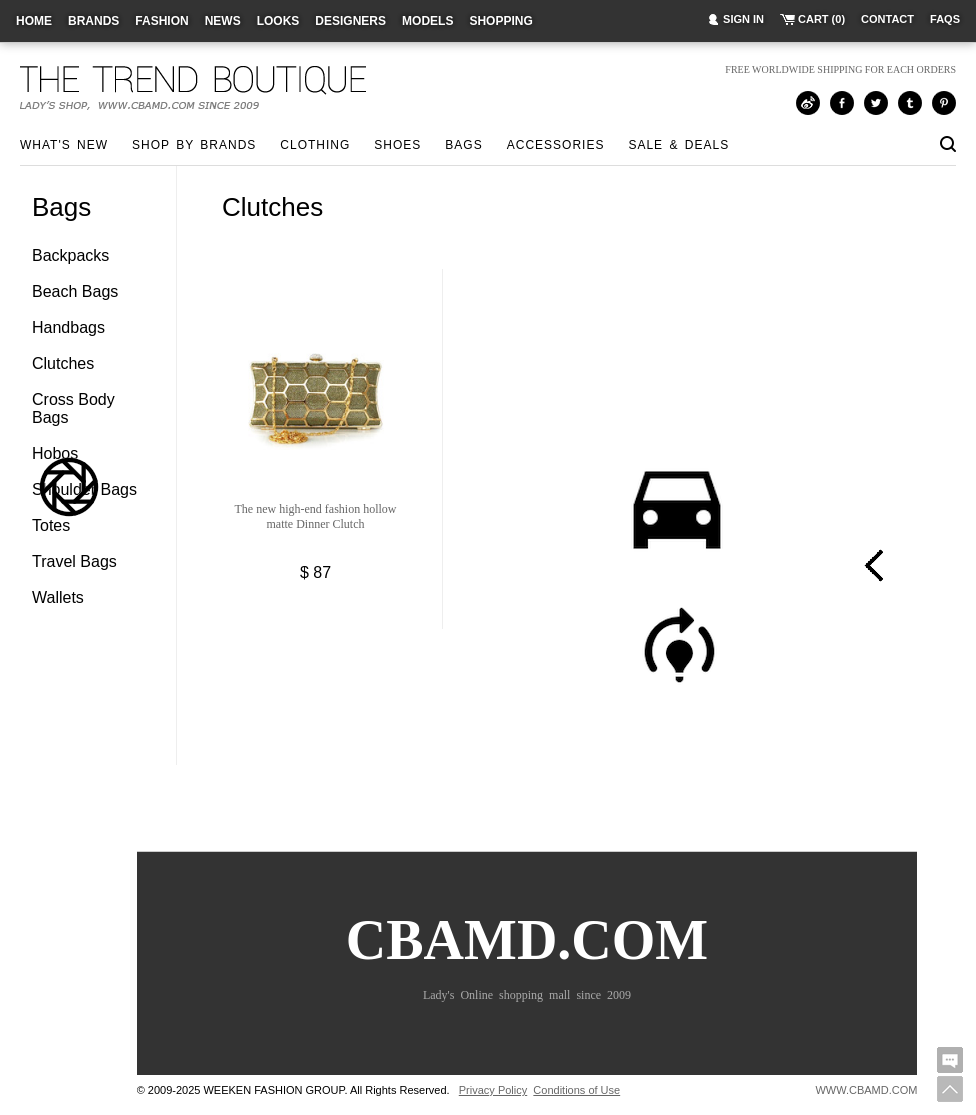  What do you see at coordinates (677, 510) in the screenshot?
I see `time to leave notification for upcoming trip` at bounding box center [677, 510].